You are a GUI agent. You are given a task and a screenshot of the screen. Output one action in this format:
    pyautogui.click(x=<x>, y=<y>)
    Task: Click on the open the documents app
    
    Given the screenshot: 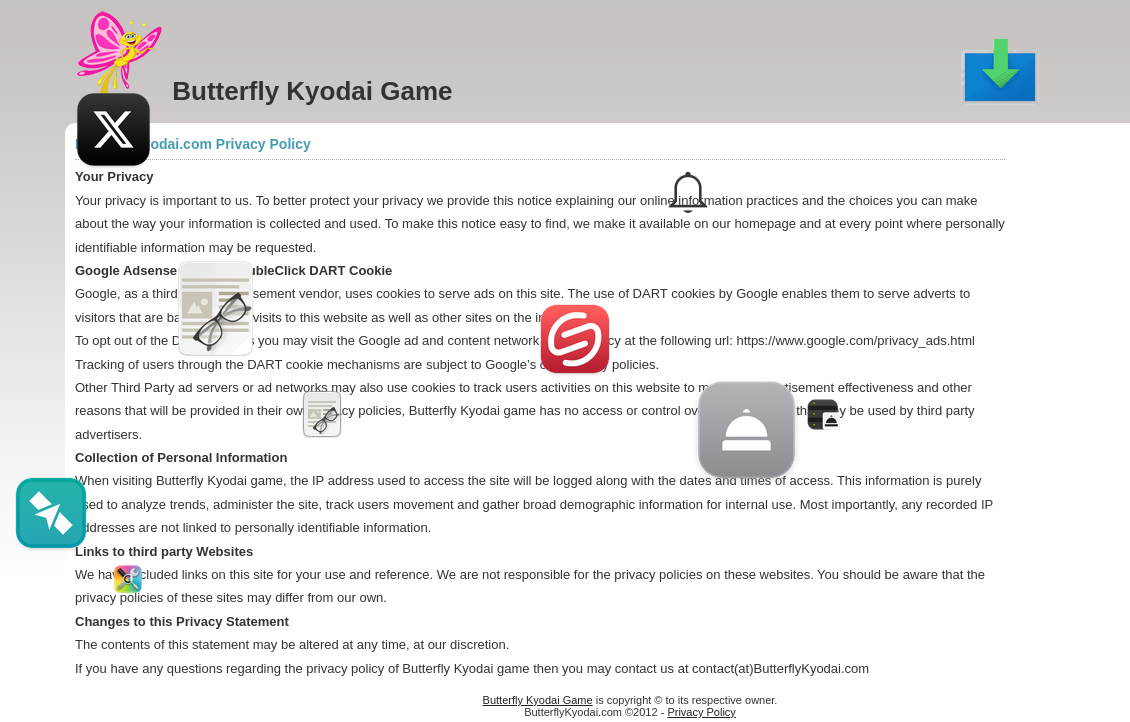 What is the action you would take?
    pyautogui.click(x=322, y=414)
    